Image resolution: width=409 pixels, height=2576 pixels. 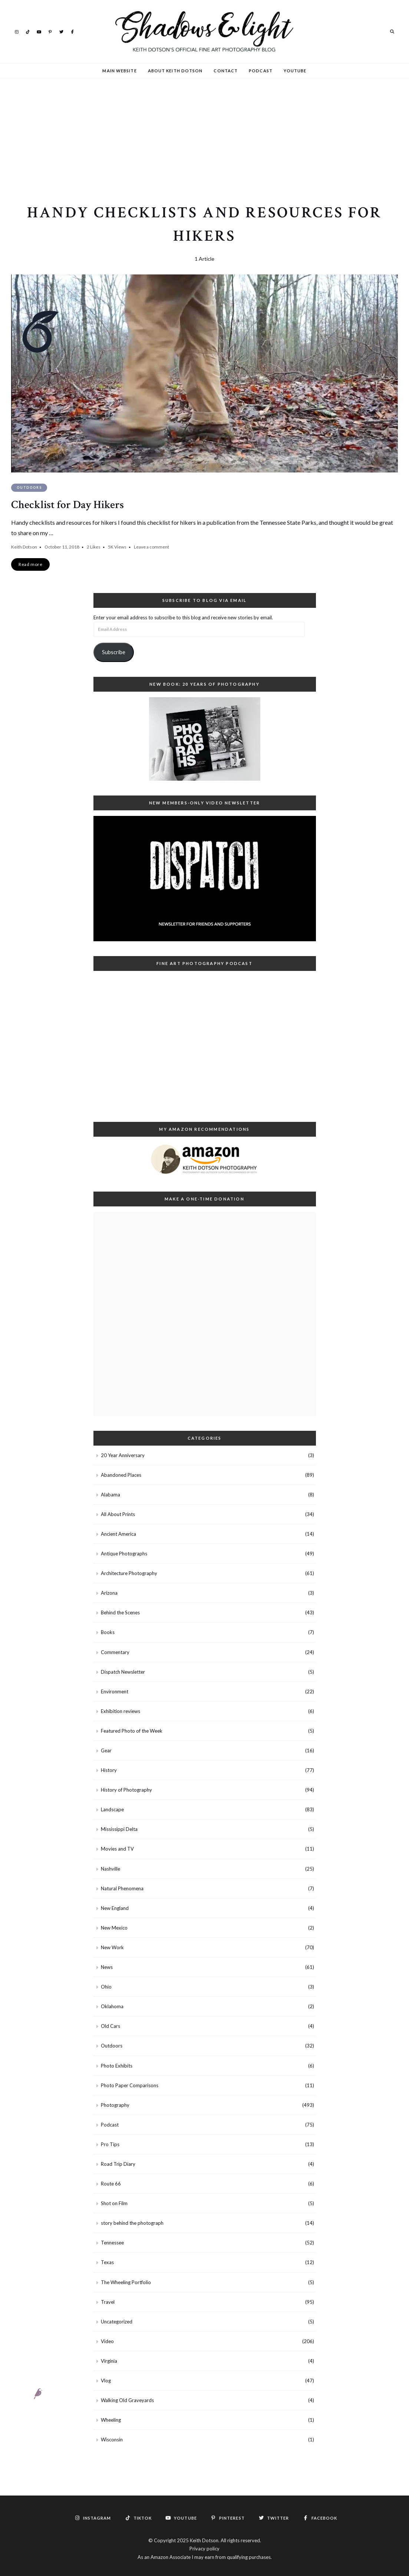 I want to click on wagtail CMS logo, so click(x=38, y=2394).